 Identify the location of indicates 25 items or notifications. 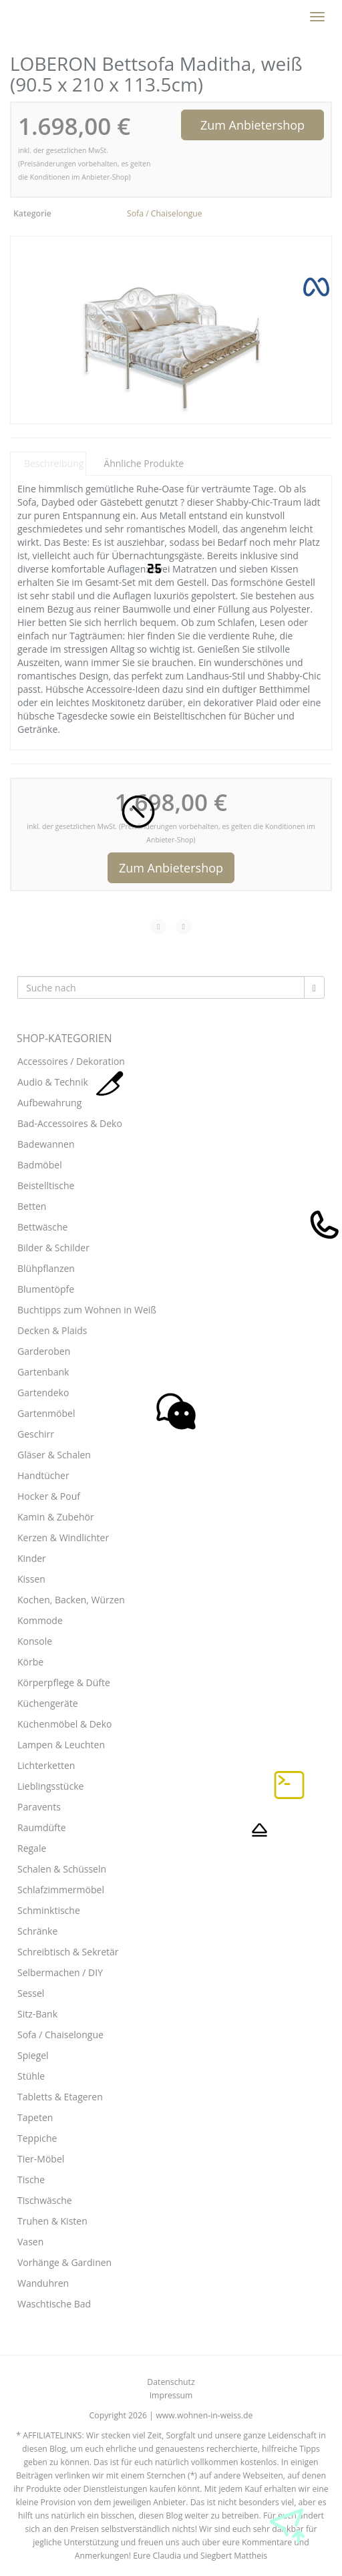
(154, 569).